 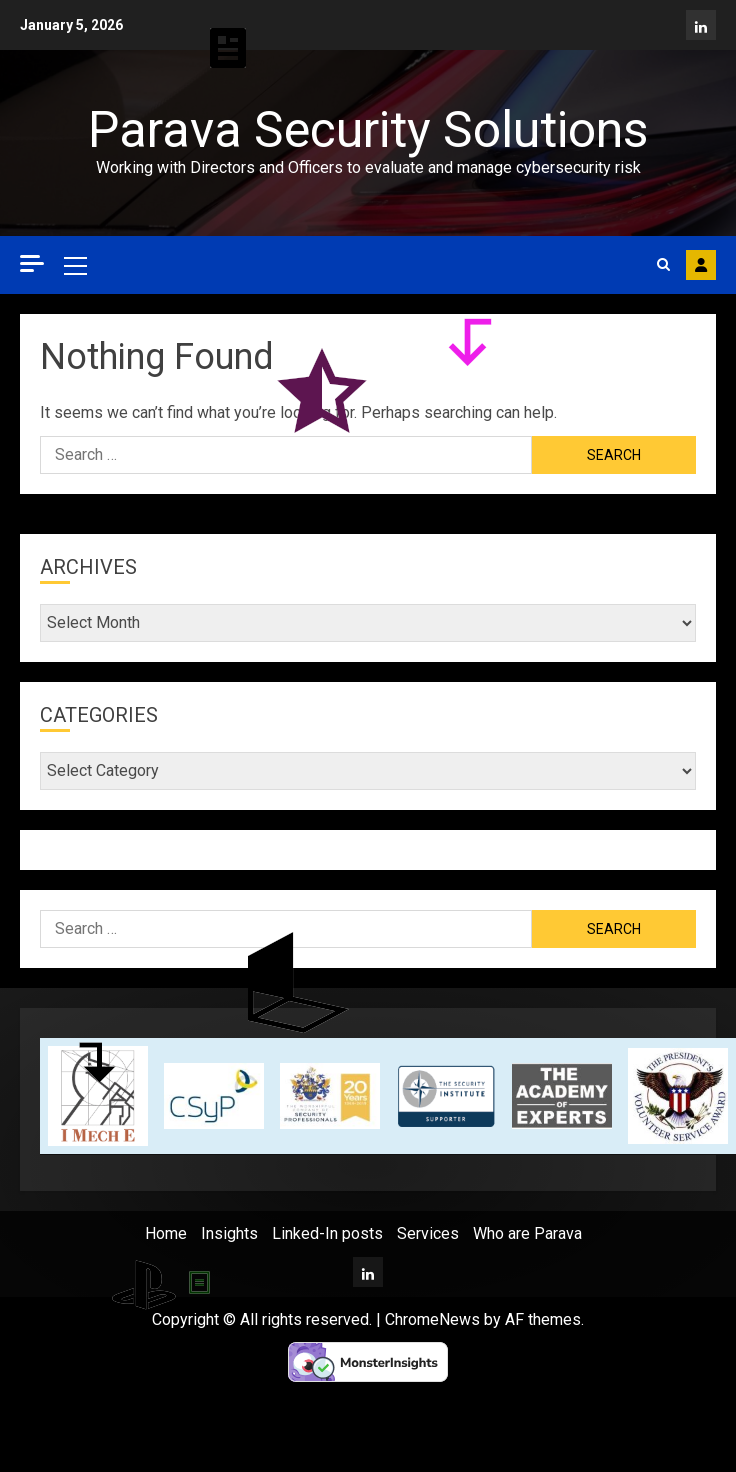 I want to click on navigate back and down in a menu hierarchy, so click(x=470, y=339).